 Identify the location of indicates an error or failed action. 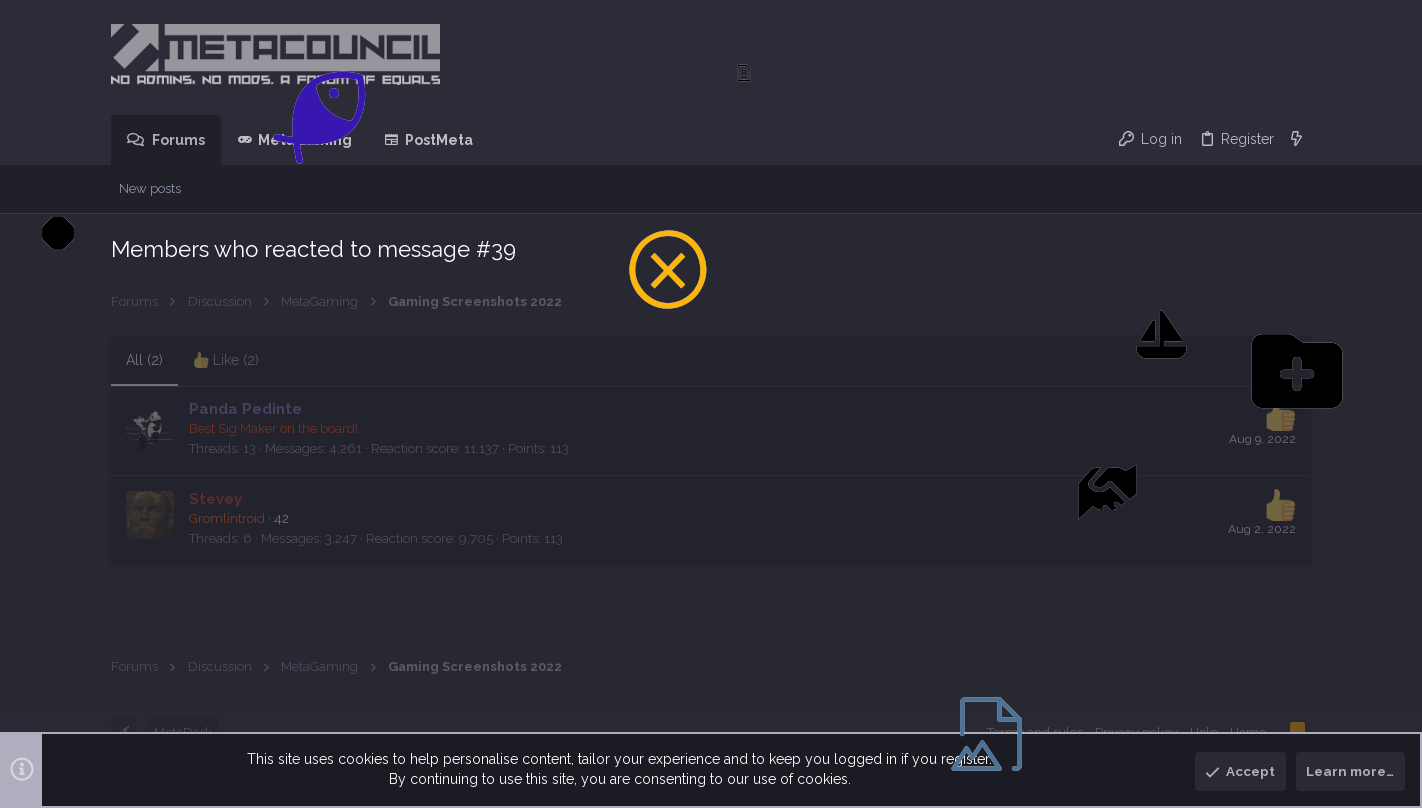
(668, 269).